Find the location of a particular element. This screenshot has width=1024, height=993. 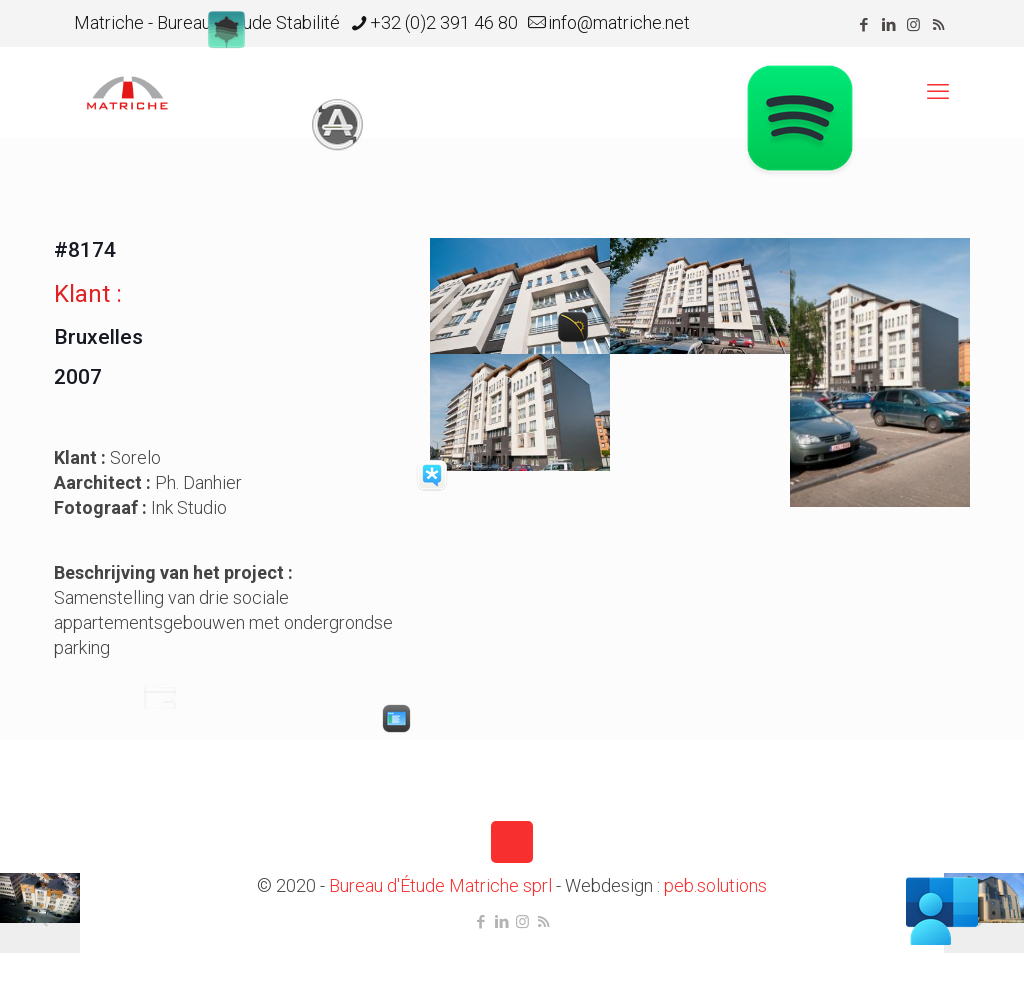

open the software update manager is located at coordinates (337, 124).